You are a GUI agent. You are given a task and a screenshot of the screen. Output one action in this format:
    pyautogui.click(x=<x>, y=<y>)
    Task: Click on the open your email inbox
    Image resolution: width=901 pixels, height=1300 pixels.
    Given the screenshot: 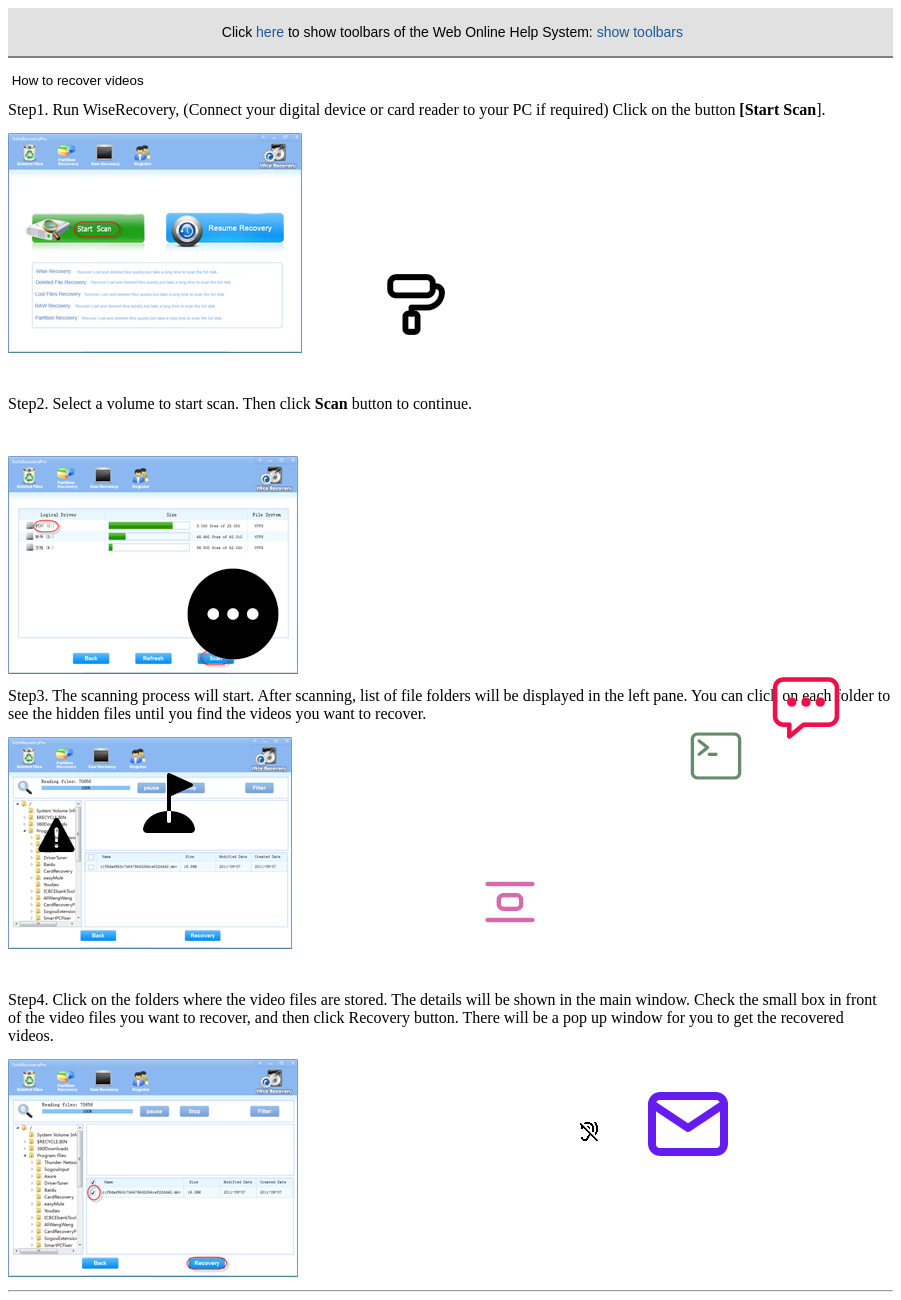 What is the action you would take?
    pyautogui.click(x=688, y=1124)
    